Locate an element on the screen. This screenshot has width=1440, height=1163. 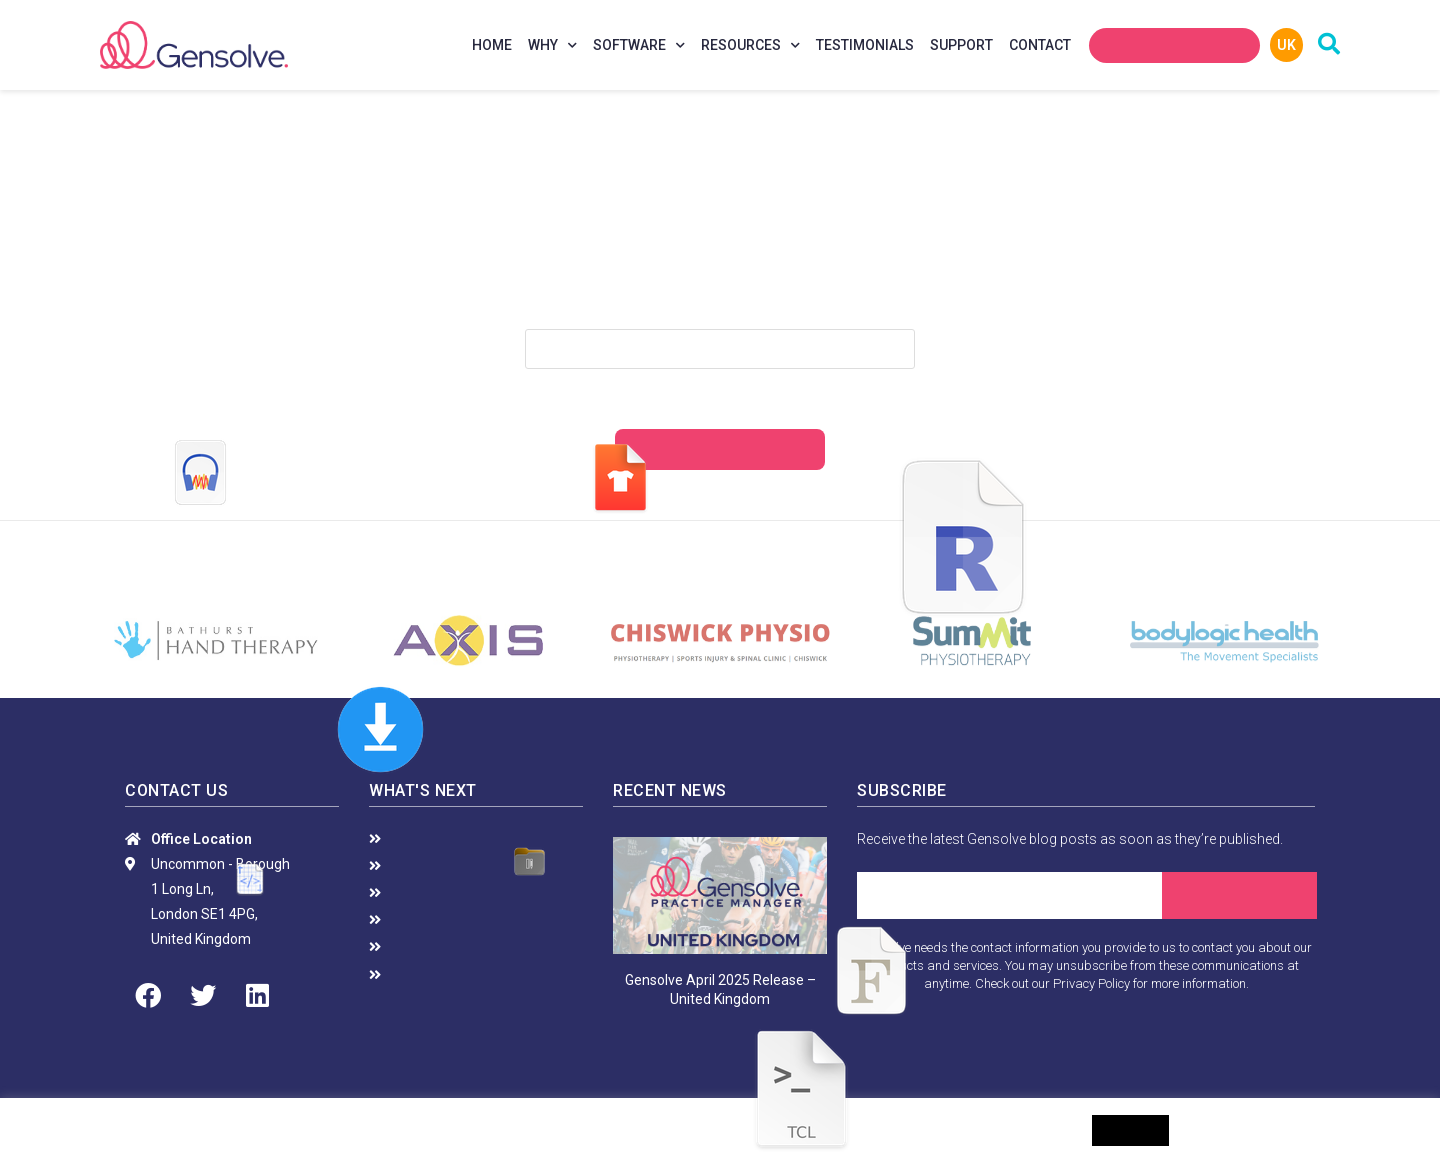
a tcl script file is located at coordinates (801, 1090).